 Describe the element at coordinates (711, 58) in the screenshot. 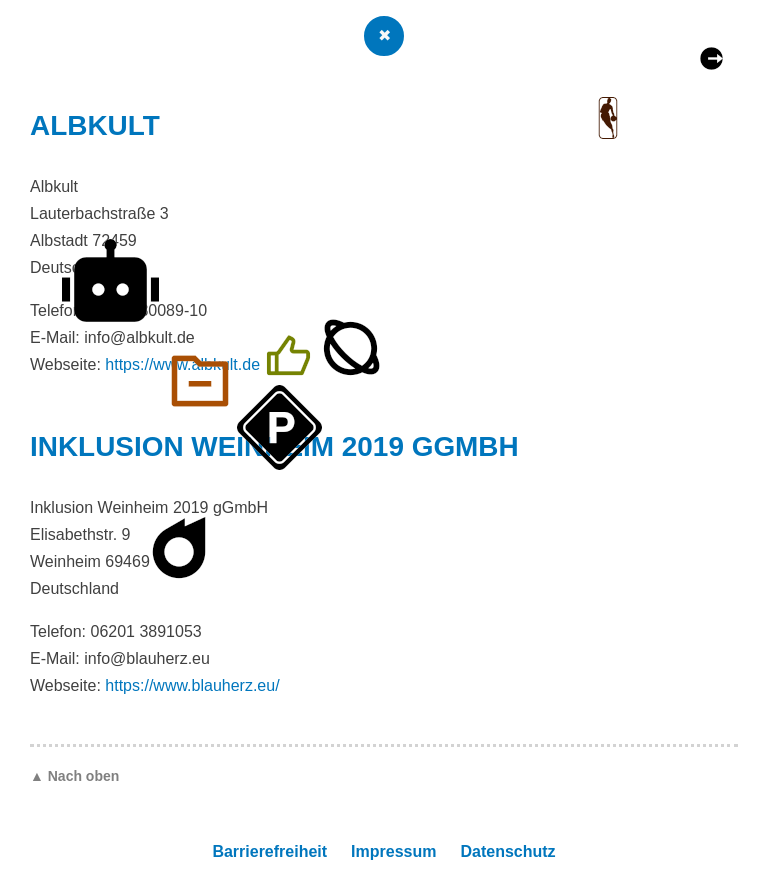

I see `log out of your account` at that location.